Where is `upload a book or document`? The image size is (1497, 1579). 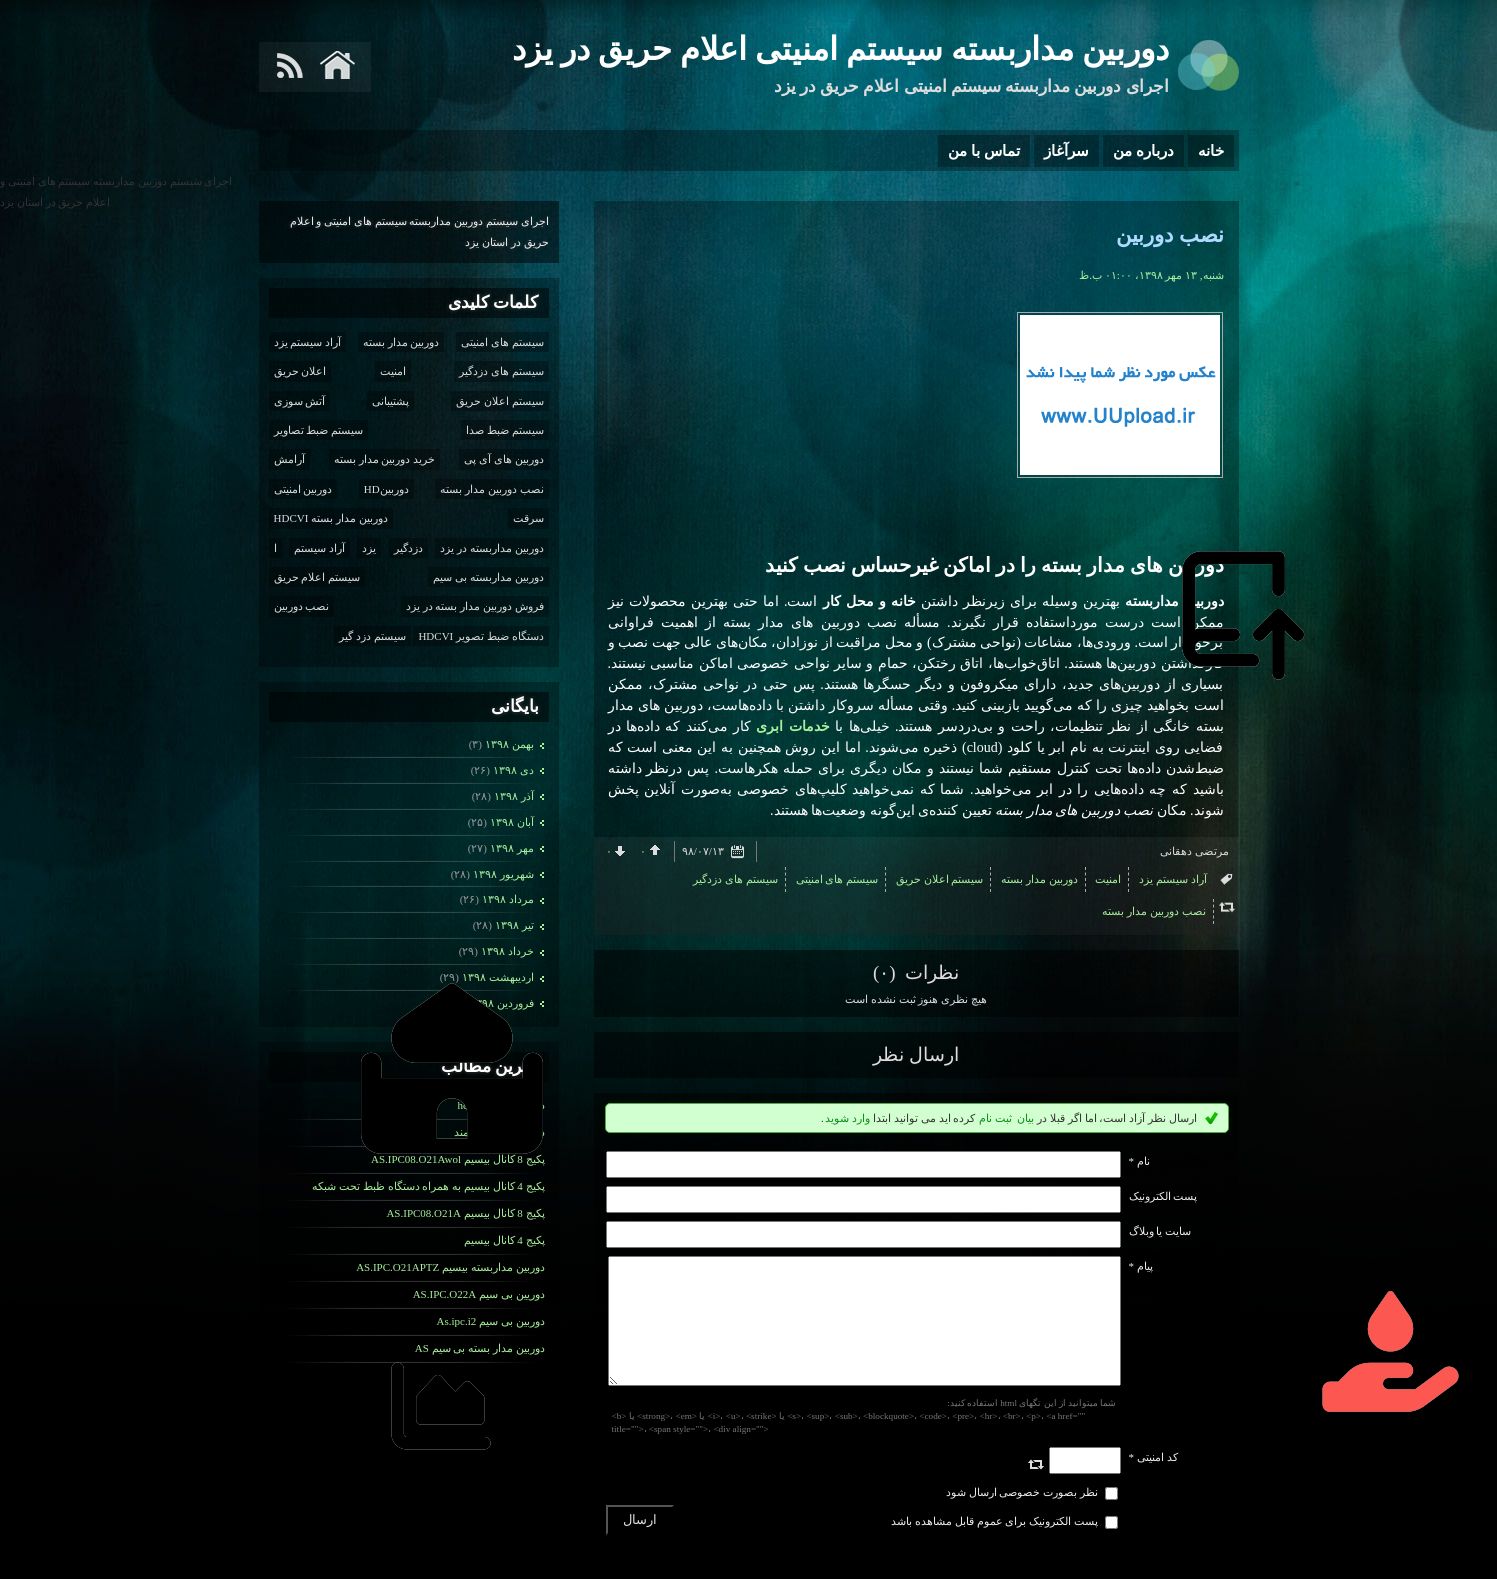
upload a book or document is located at coordinates (1240, 609).